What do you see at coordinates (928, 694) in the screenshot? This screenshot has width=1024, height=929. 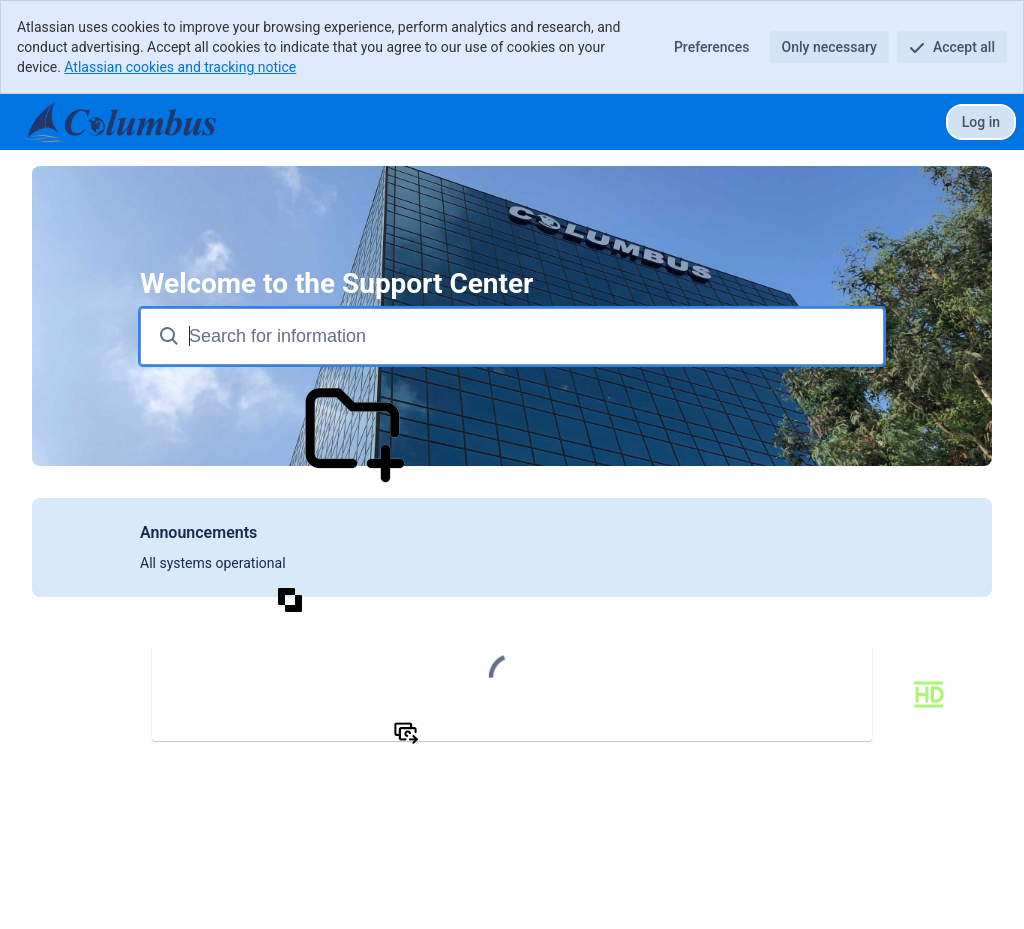 I see `indicates high-definition video quality` at bounding box center [928, 694].